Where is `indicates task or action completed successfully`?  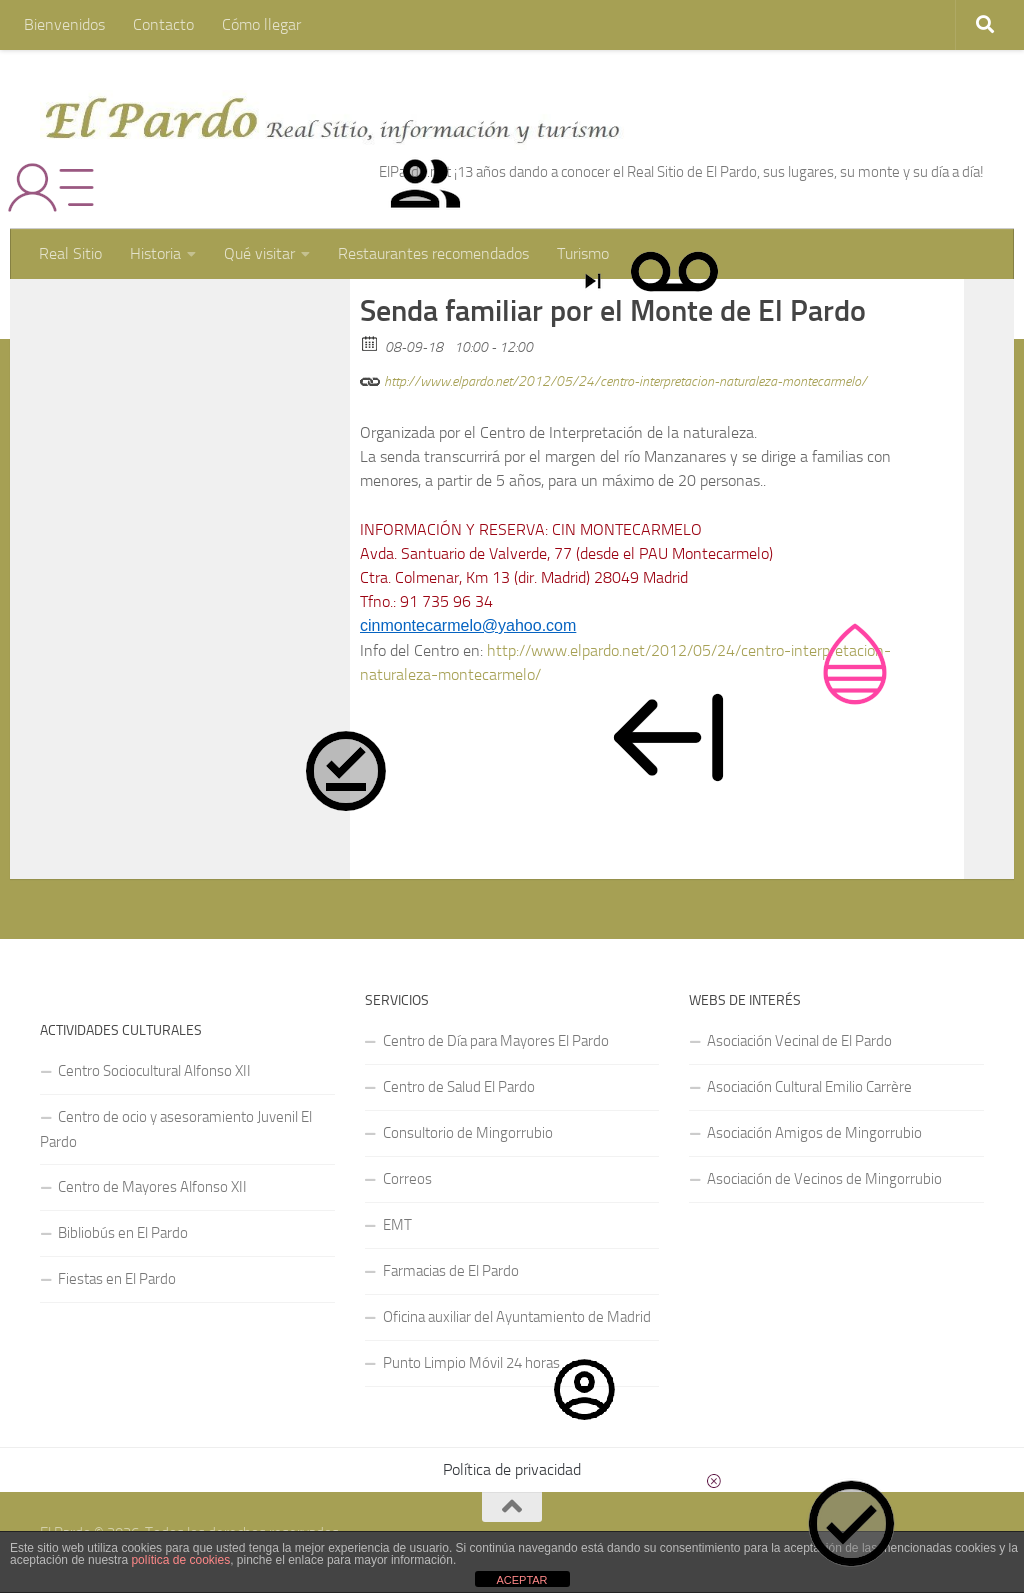 indicates task or action completed successfully is located at coordinates (851, 1523).